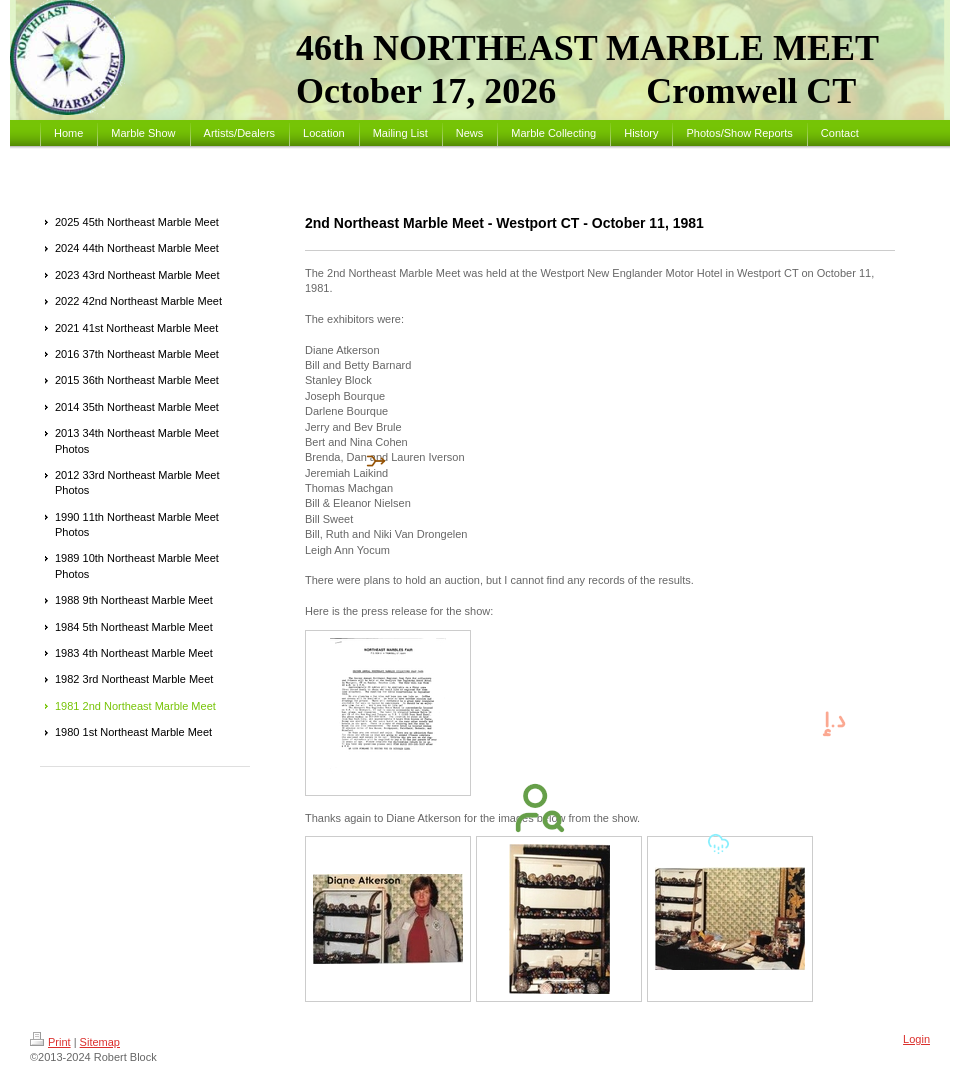 This screenshot has width=960, height=1086. I want to click on indicates hail weather conditions, so click(718, 843).